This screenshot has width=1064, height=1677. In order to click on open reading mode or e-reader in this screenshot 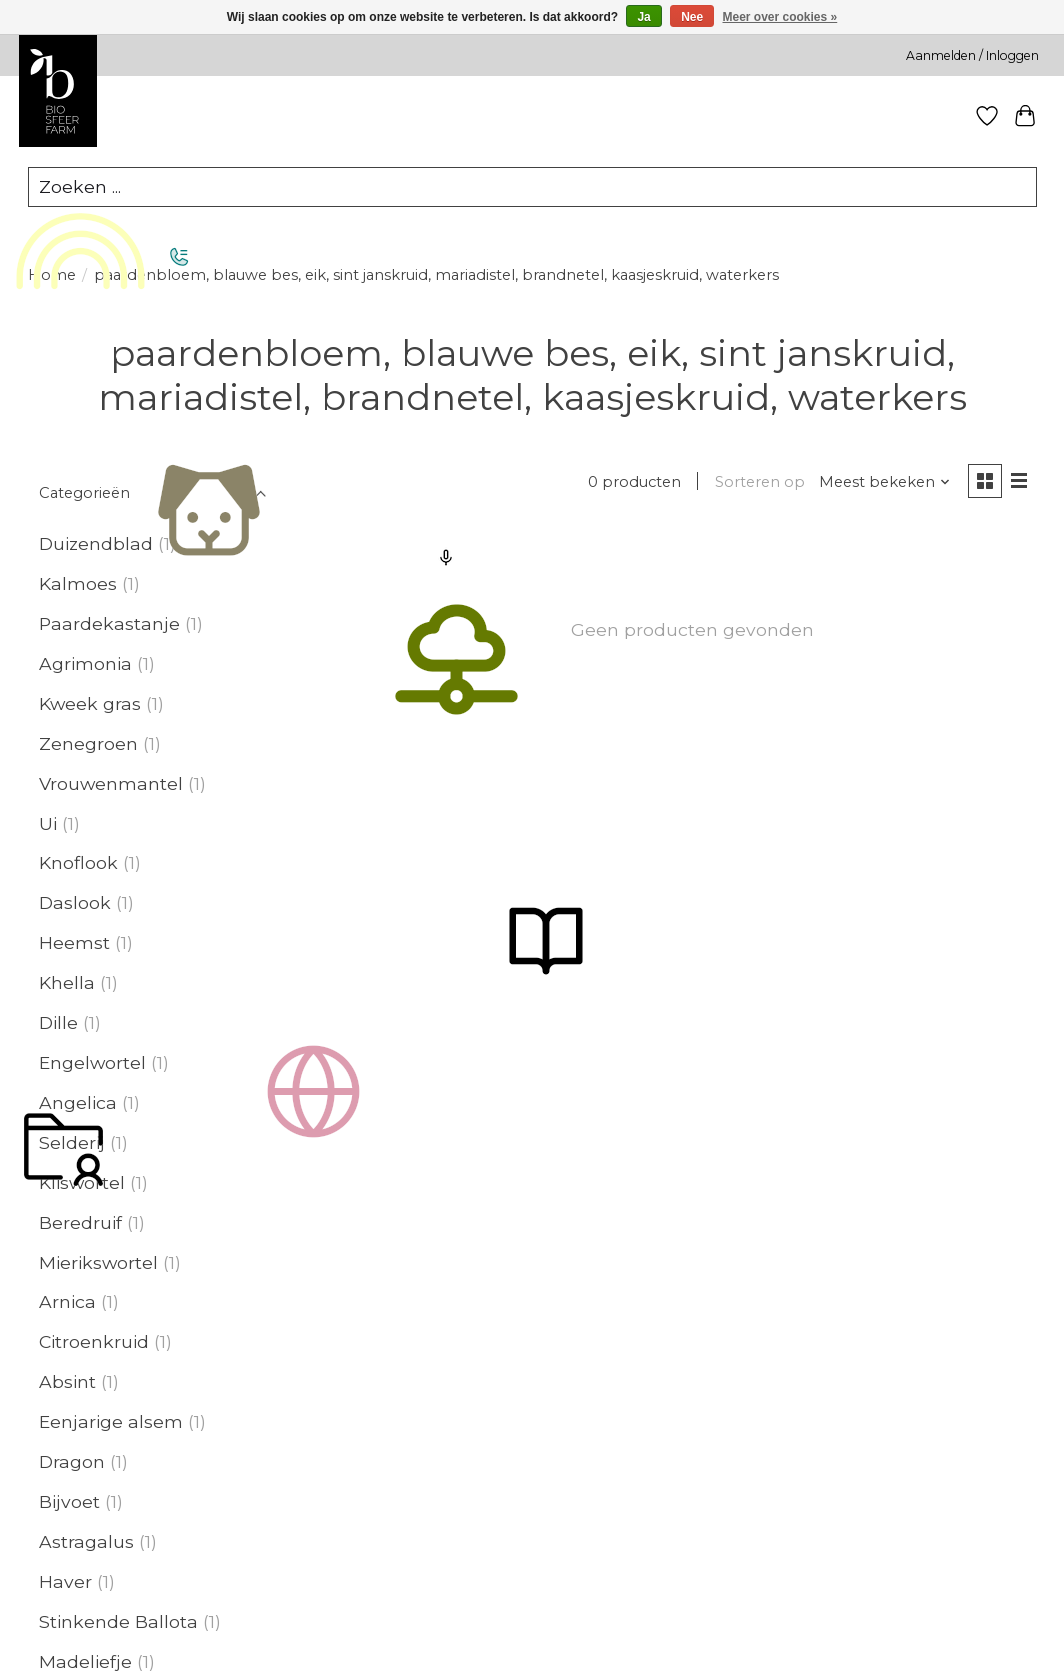, I will do `click(546, 941)`.